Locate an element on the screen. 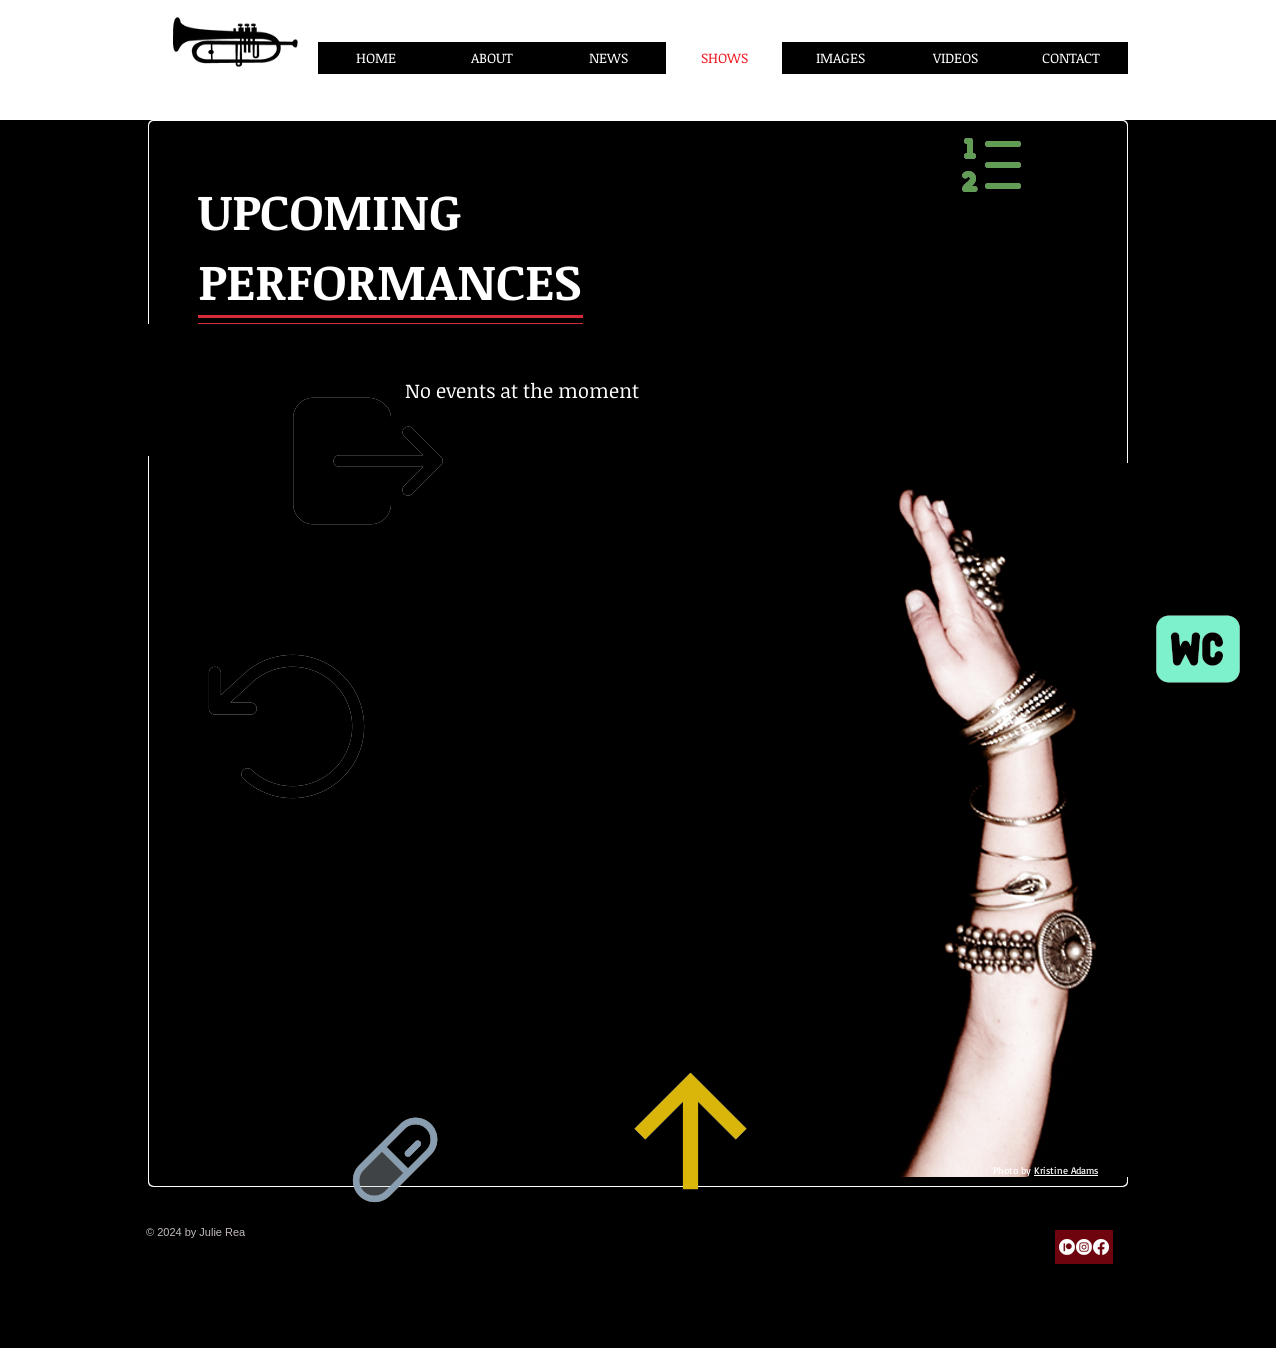  scroll to top of page is located at coordinates (690, 1132).